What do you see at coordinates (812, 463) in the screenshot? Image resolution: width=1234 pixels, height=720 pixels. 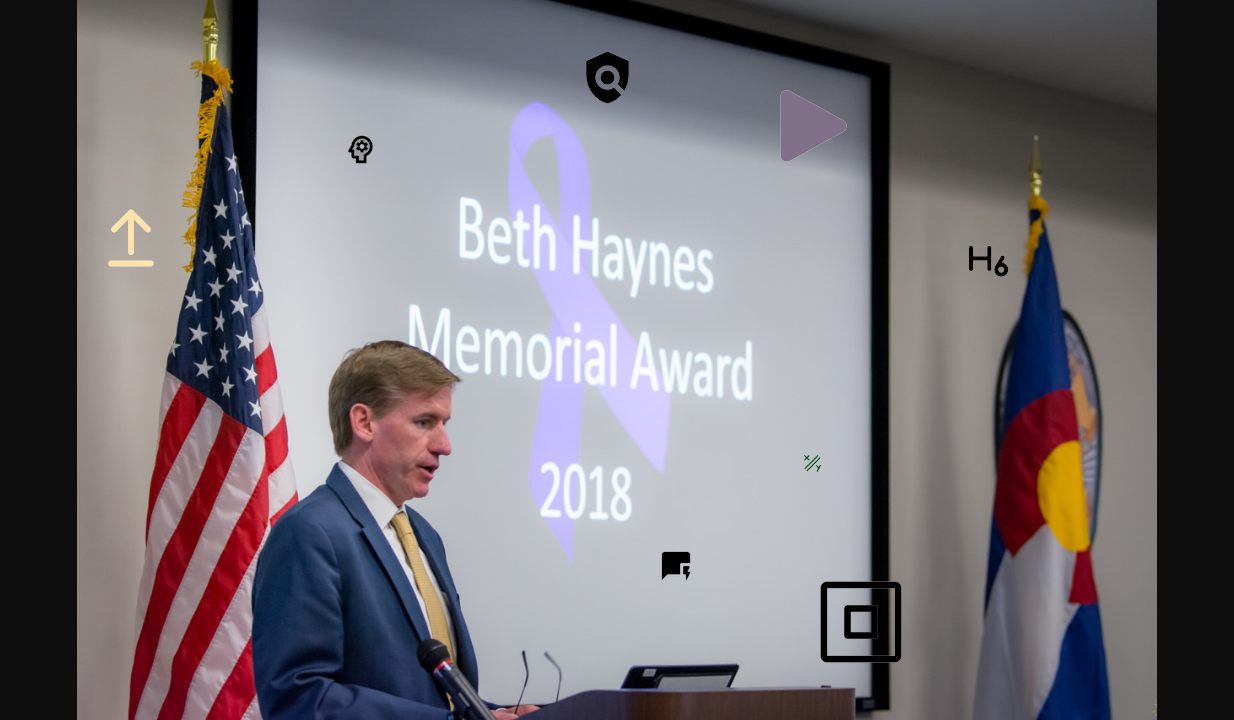 I see `perform floor division operation (x ÷ y rounded down)` at bounding box center [812, 463].